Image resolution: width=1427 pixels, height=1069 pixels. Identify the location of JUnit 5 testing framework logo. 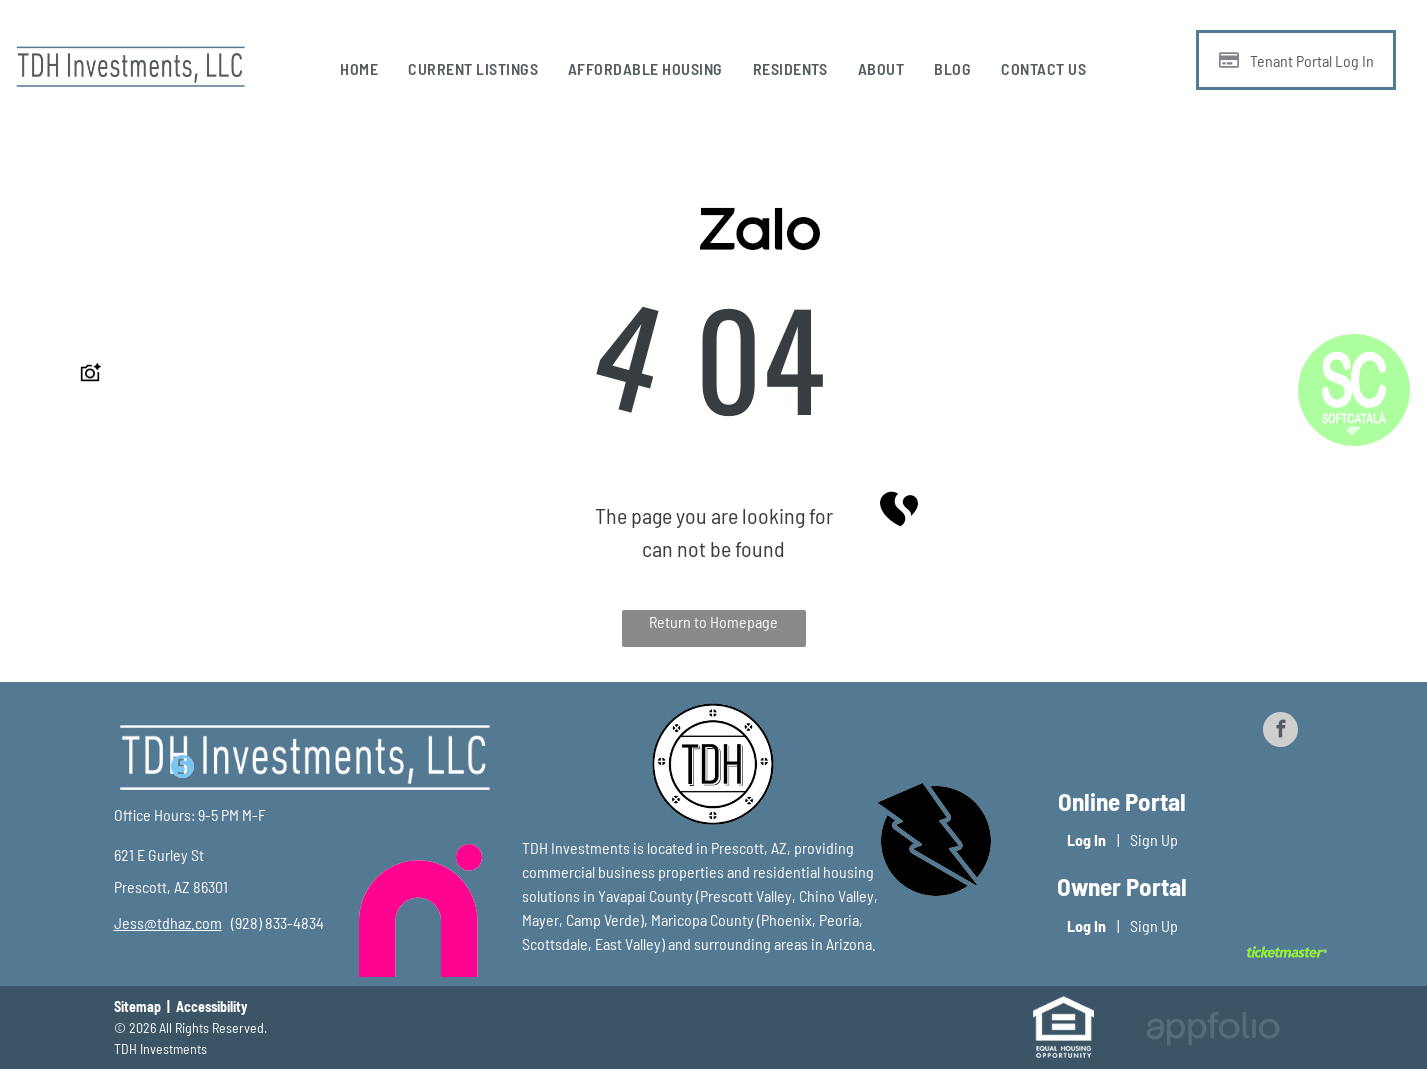
(182, 766).